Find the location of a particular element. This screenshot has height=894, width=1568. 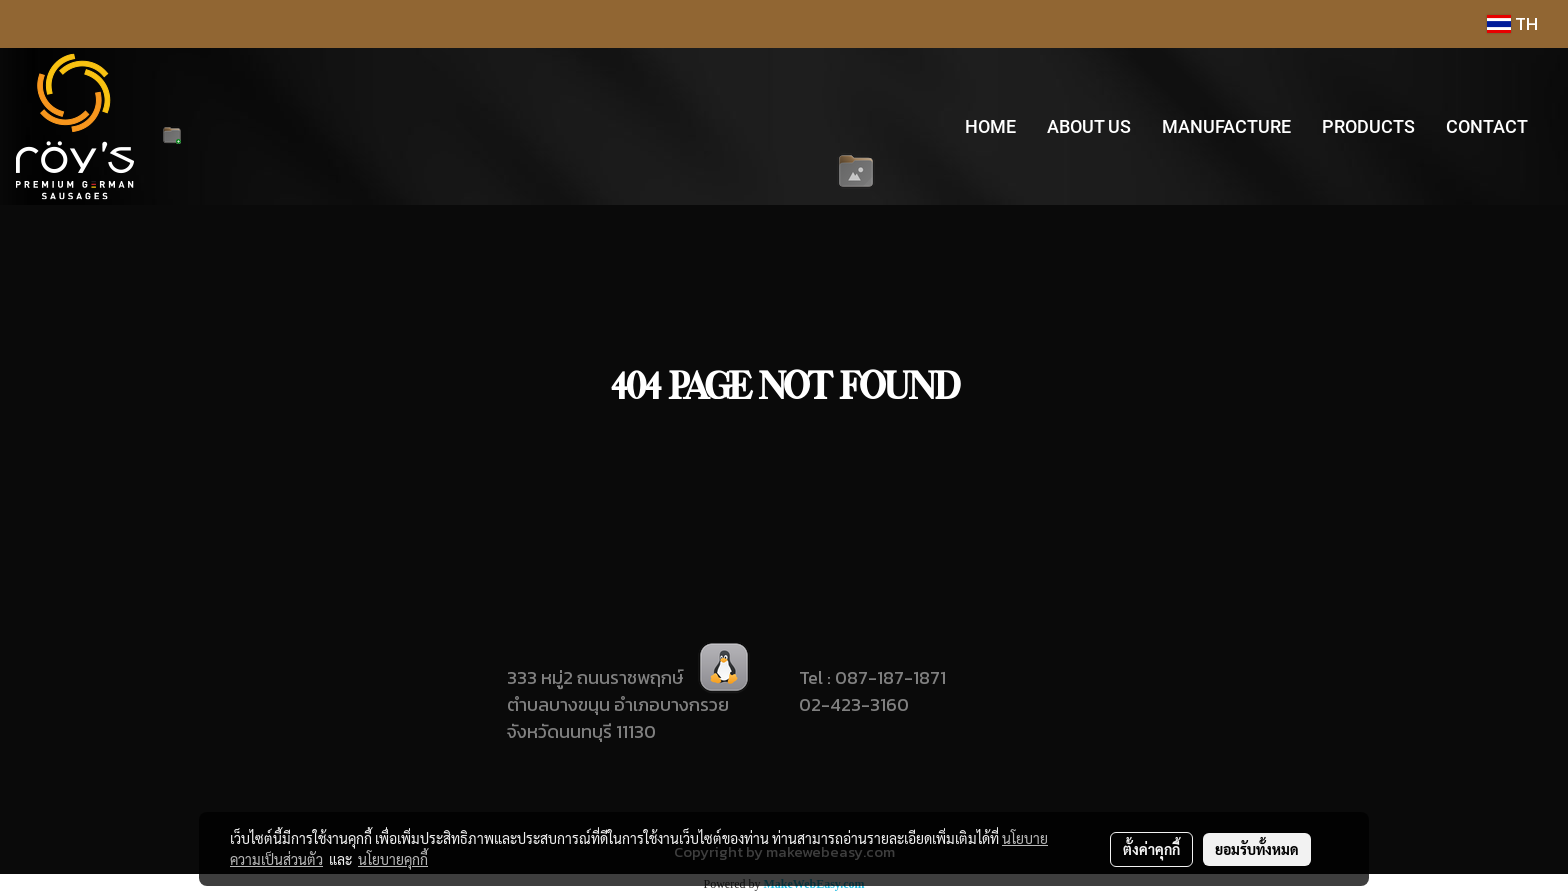

open your pictures folder is located at coordinates (856, 171).